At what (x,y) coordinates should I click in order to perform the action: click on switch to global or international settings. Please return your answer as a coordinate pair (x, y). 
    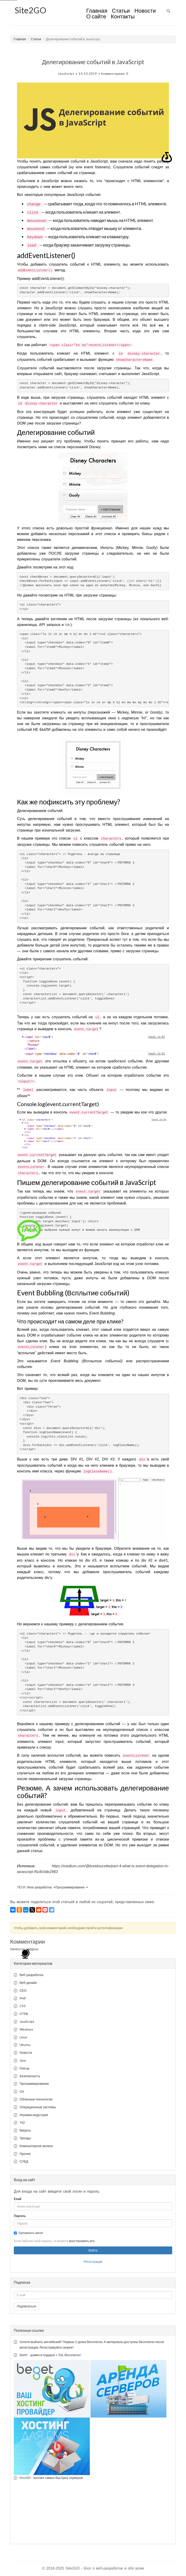
    Looking at the image, I should click on (25, 1954).